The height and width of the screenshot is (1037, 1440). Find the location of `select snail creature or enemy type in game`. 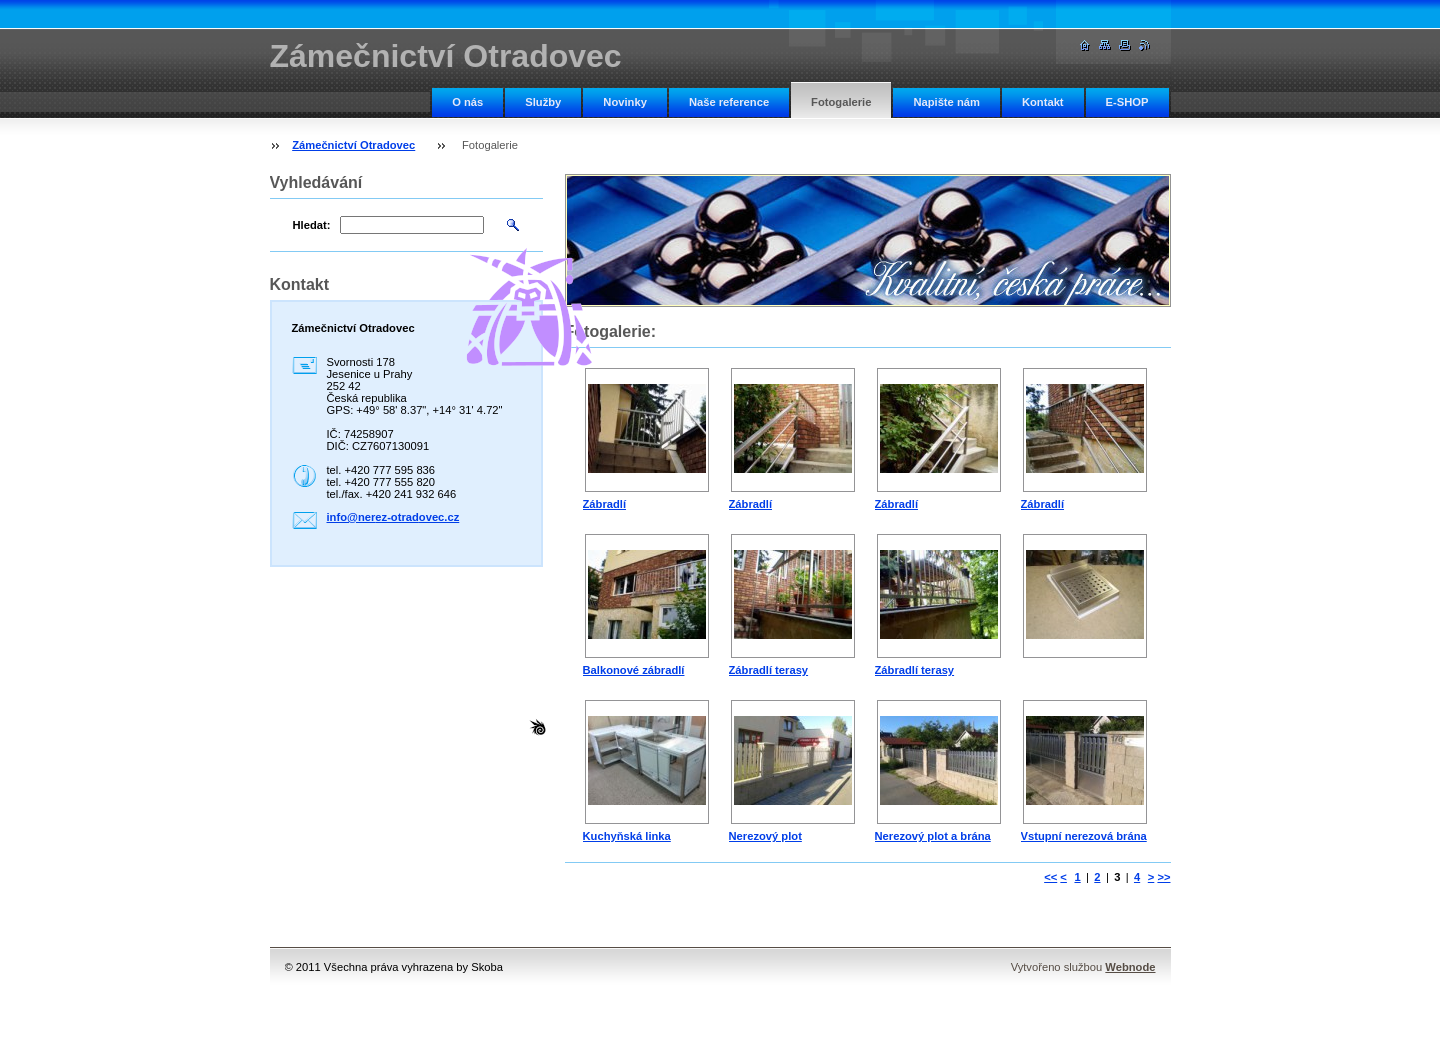

select snail creature or enemy type in game is located at coordinates (538, 727).